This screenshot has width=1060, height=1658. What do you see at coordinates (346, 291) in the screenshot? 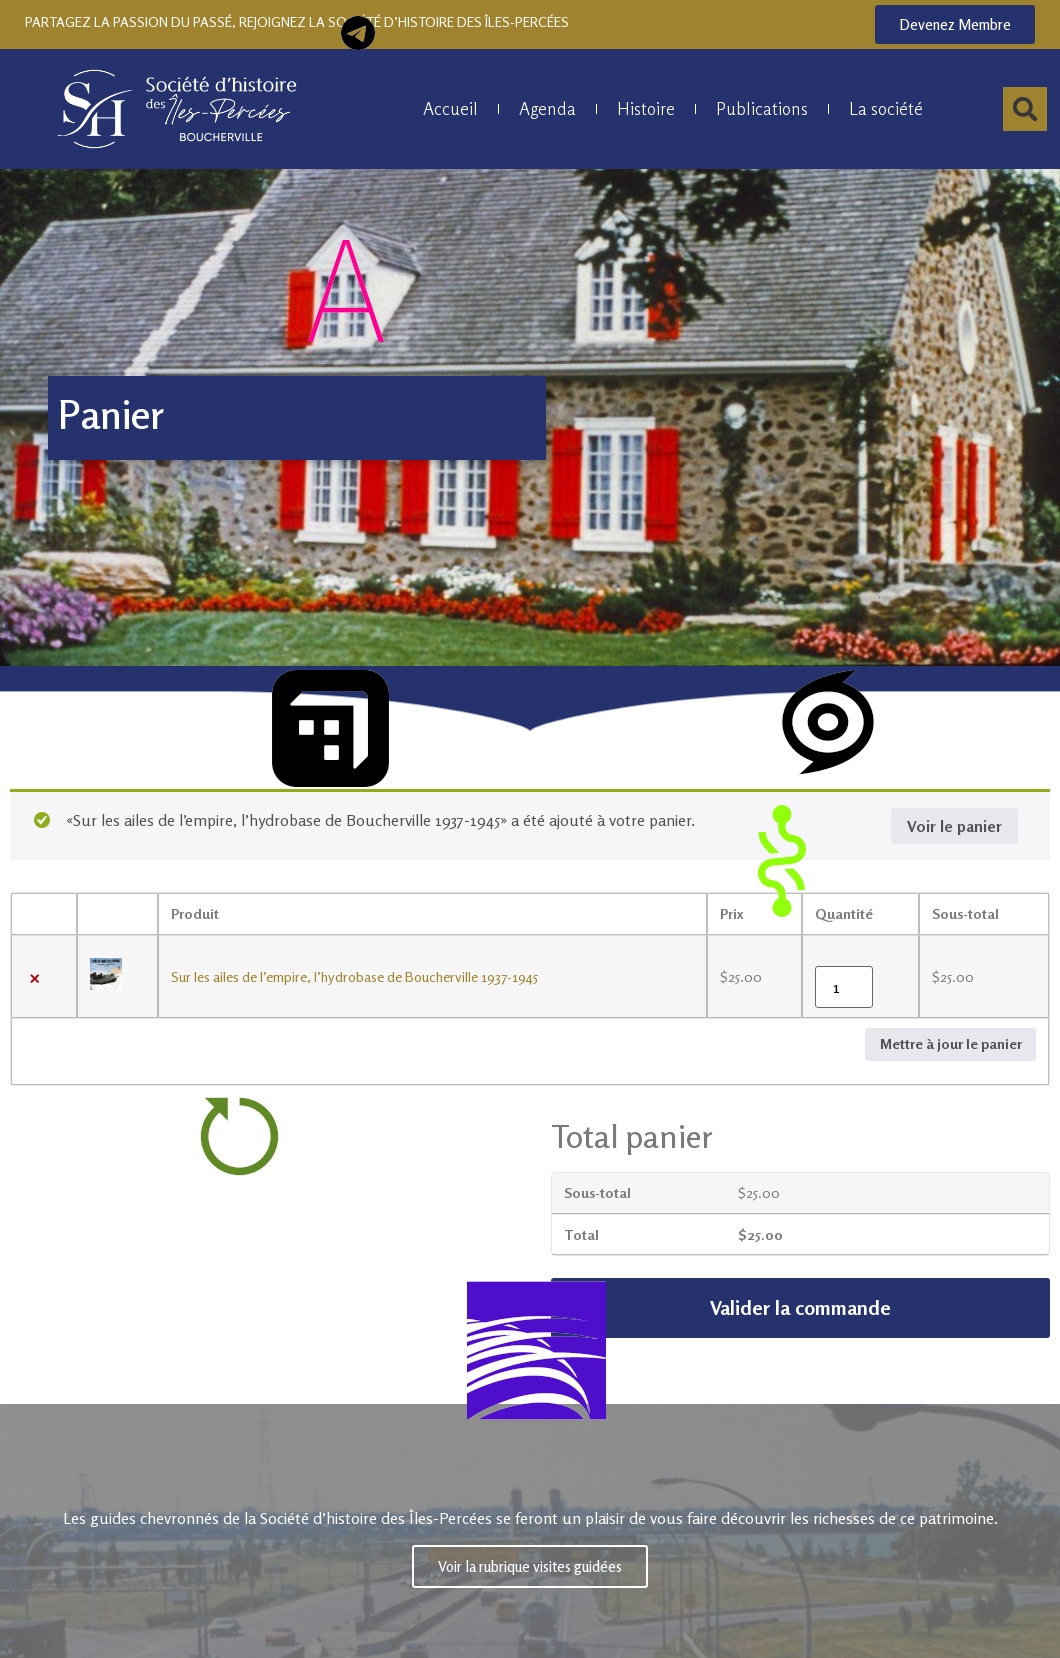
I see `A-Frame VR framework logo` at bounding box center [346, 291].